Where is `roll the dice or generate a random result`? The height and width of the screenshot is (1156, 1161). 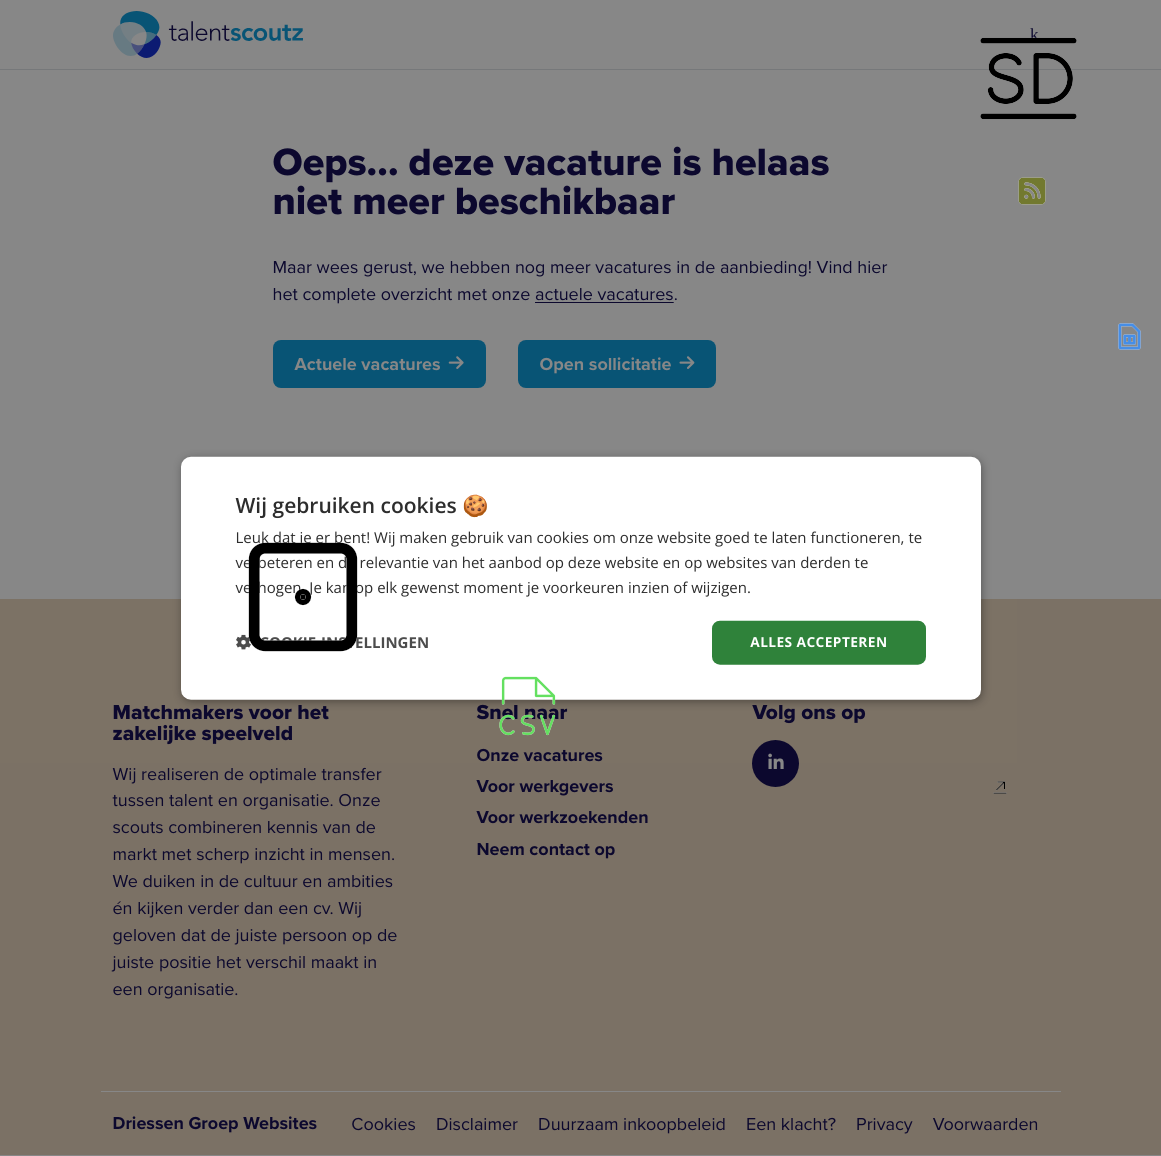
roll the dice or generate a random result is located at coordinates (303, 597).